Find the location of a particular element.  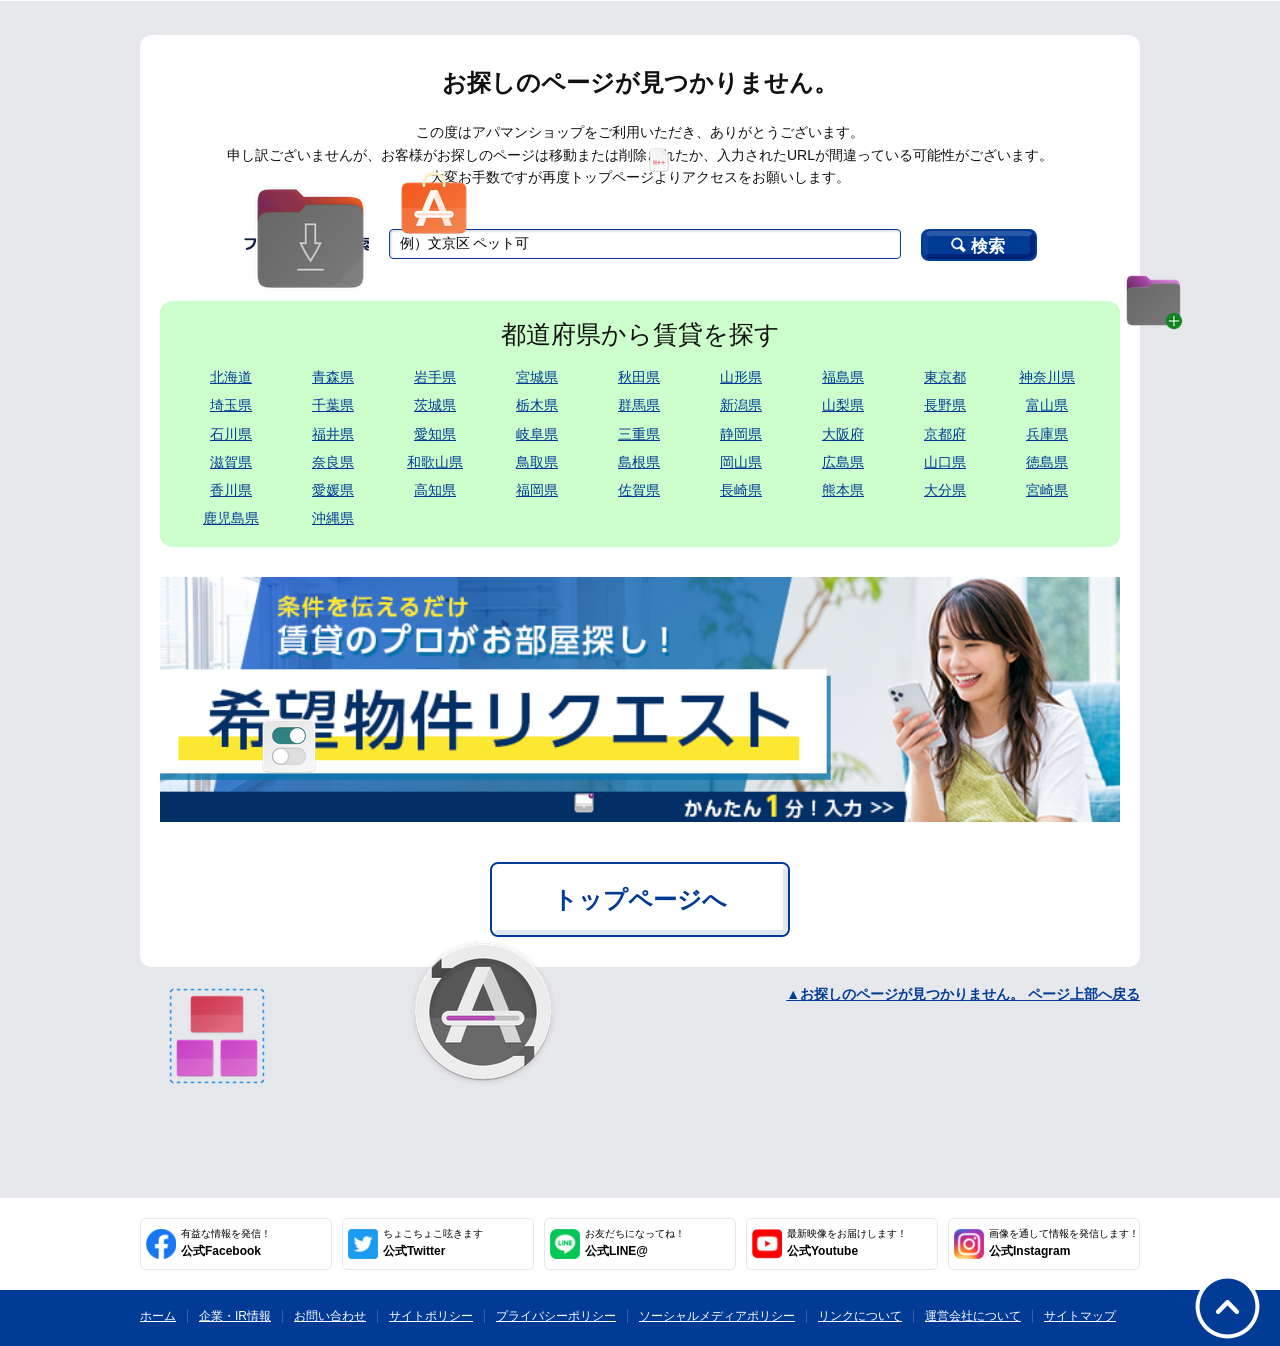

view outgoing mail queue is located at coordinates (584, 803).